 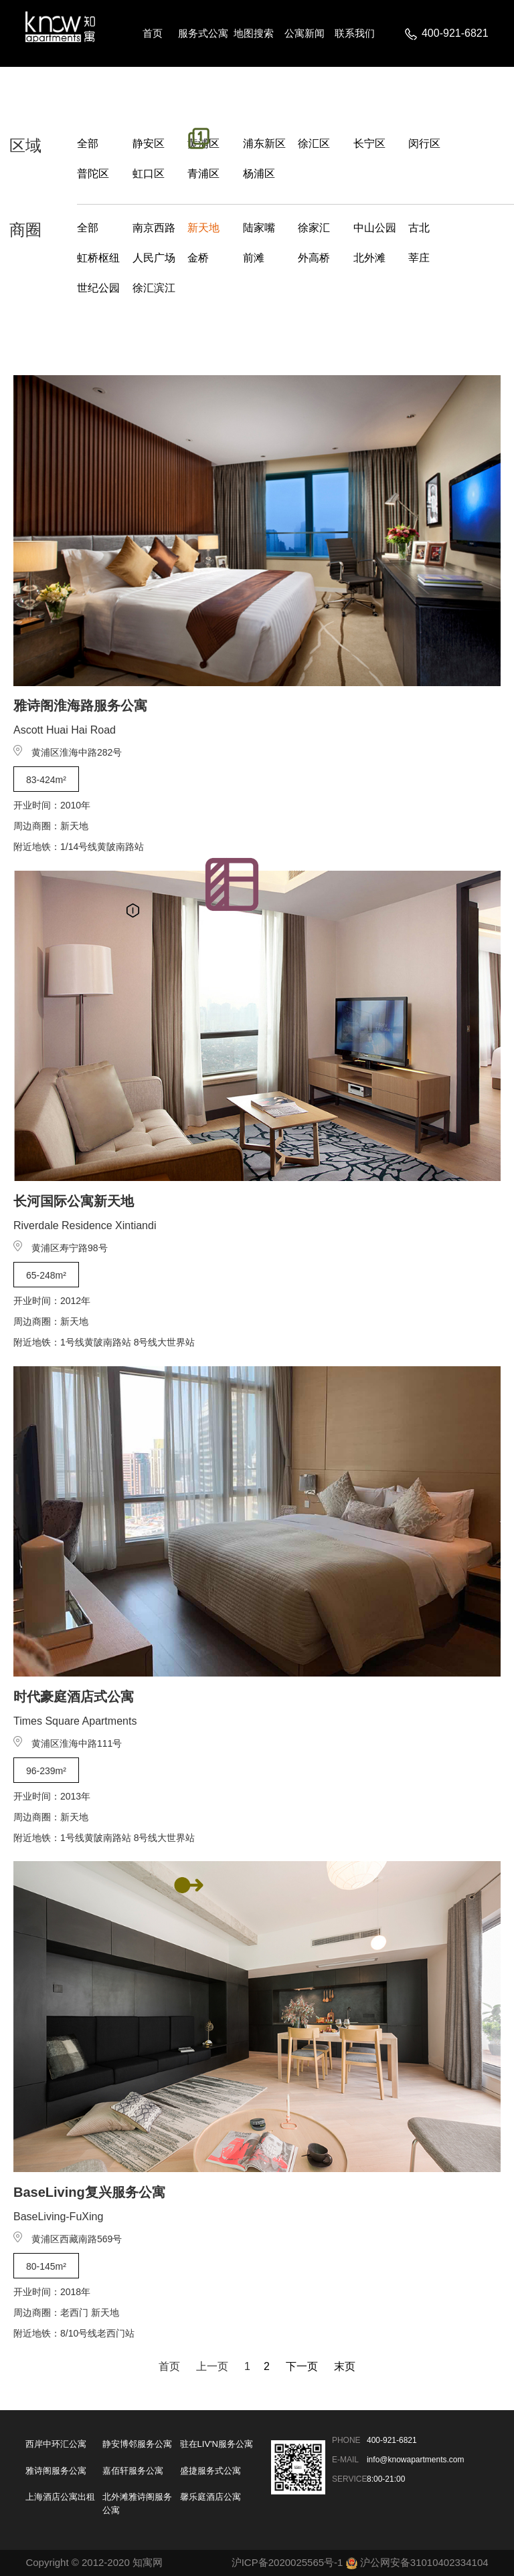 I want to click on view first item in a collection, so click(x=199, y=138).